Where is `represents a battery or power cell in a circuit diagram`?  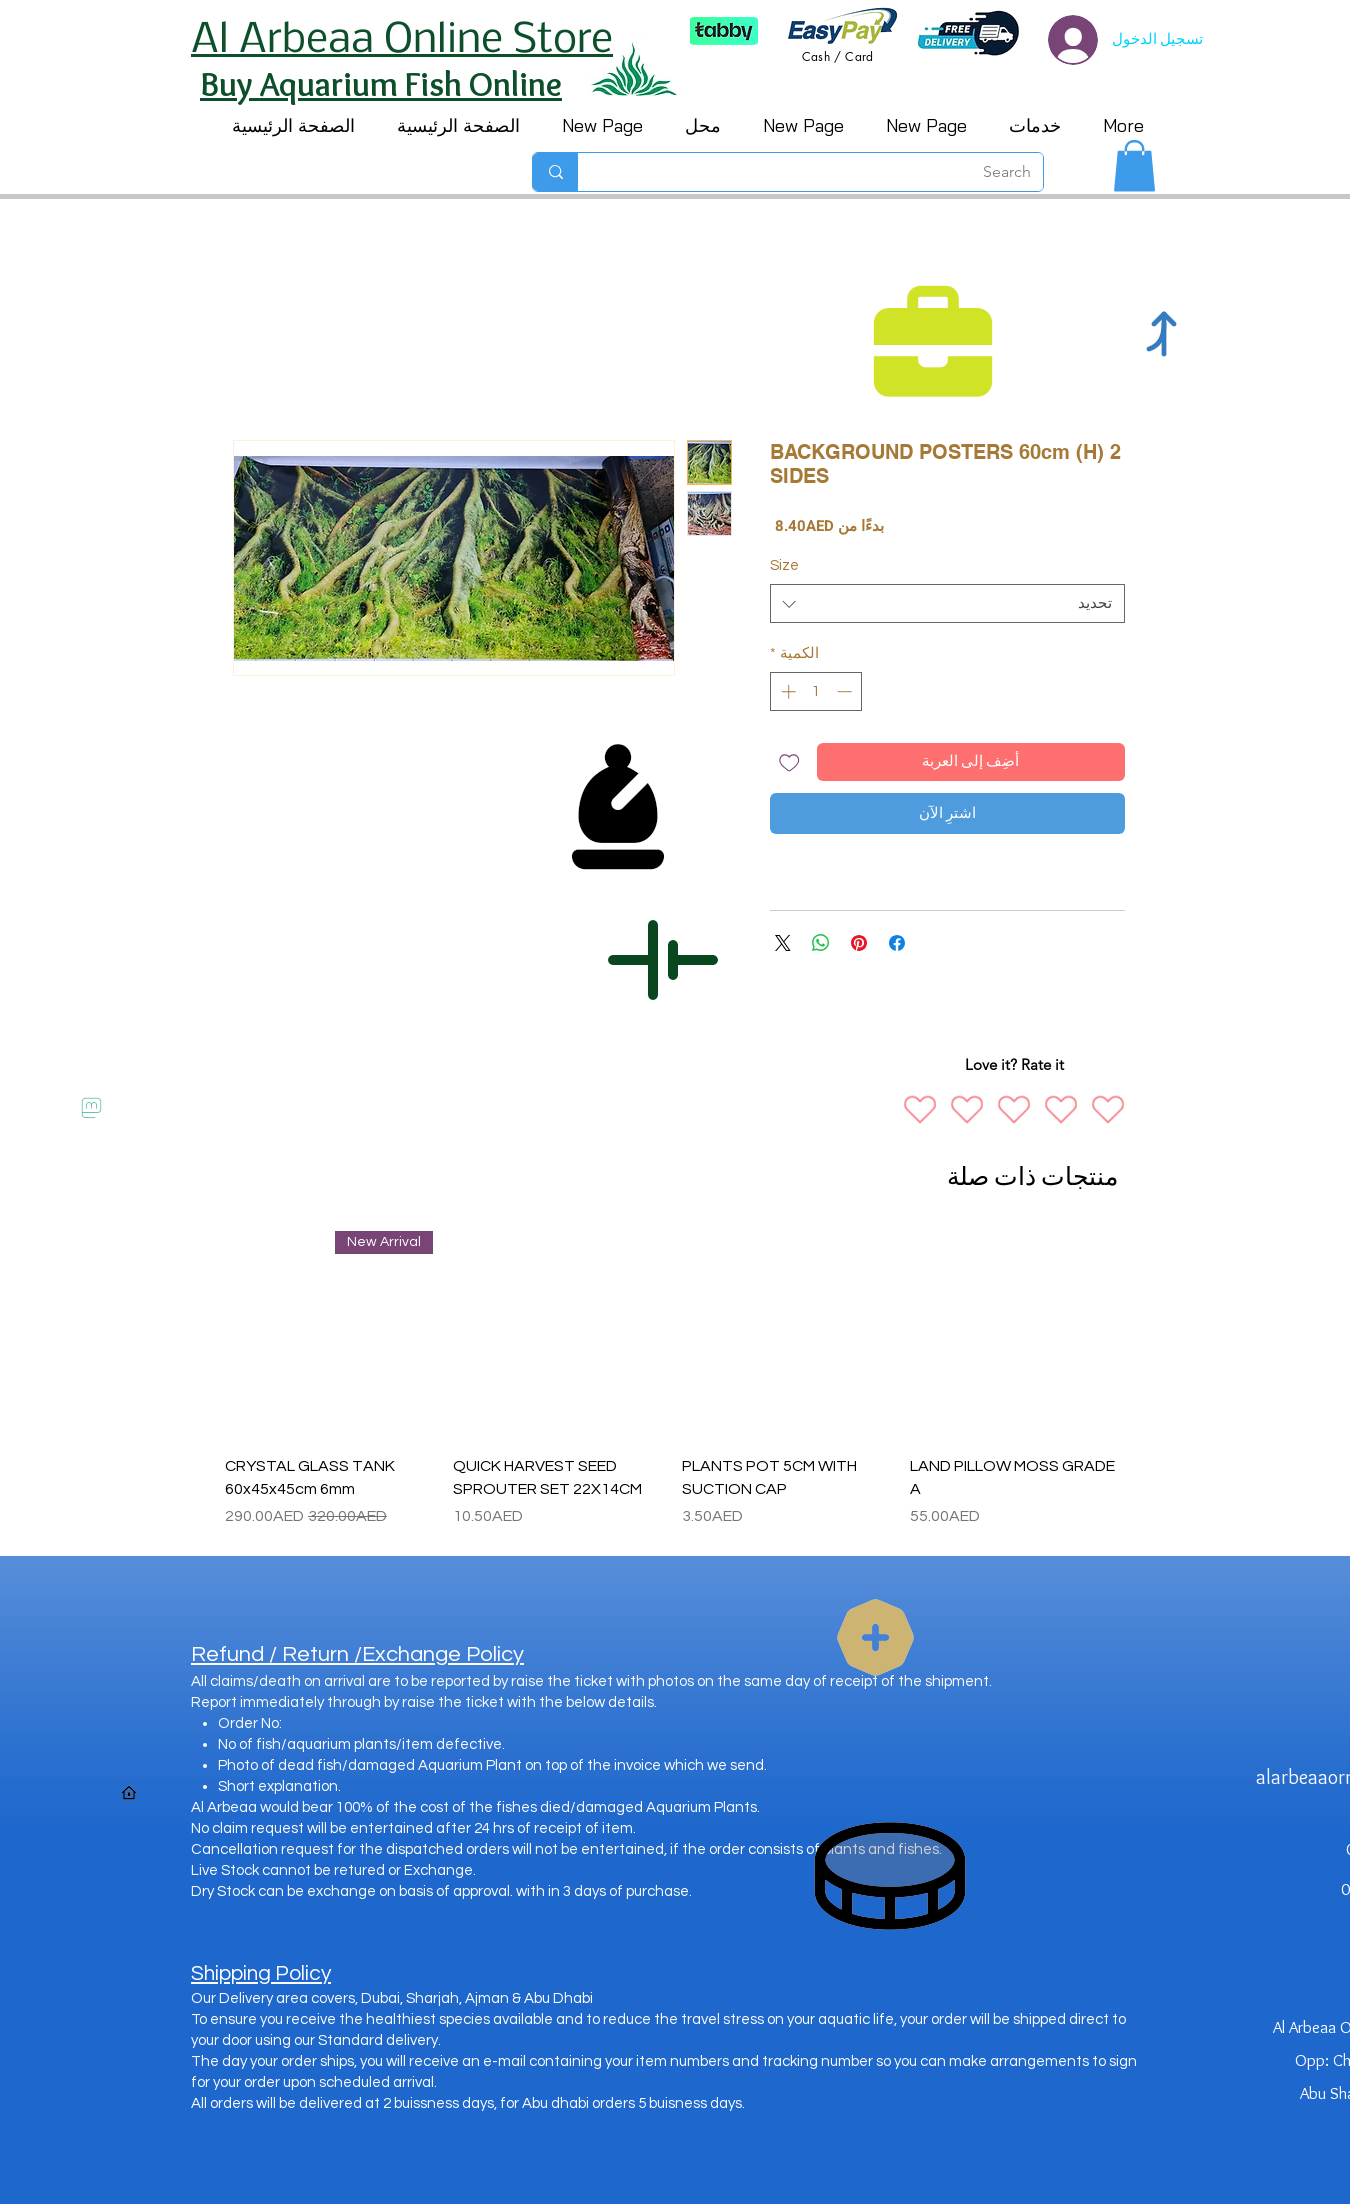
represents a battery or power cell in a circuit diagram is located at coordinates (663, 960).